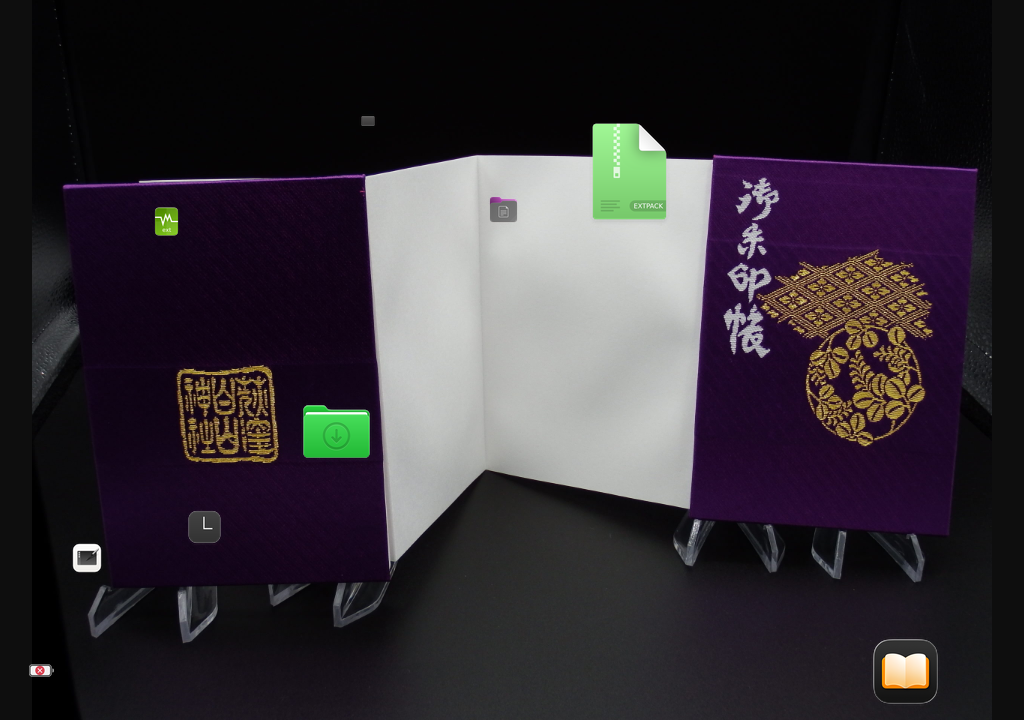 The image size is (1024, 720). I want to click on trackpad or touchpad device icon, so click(368, 121).